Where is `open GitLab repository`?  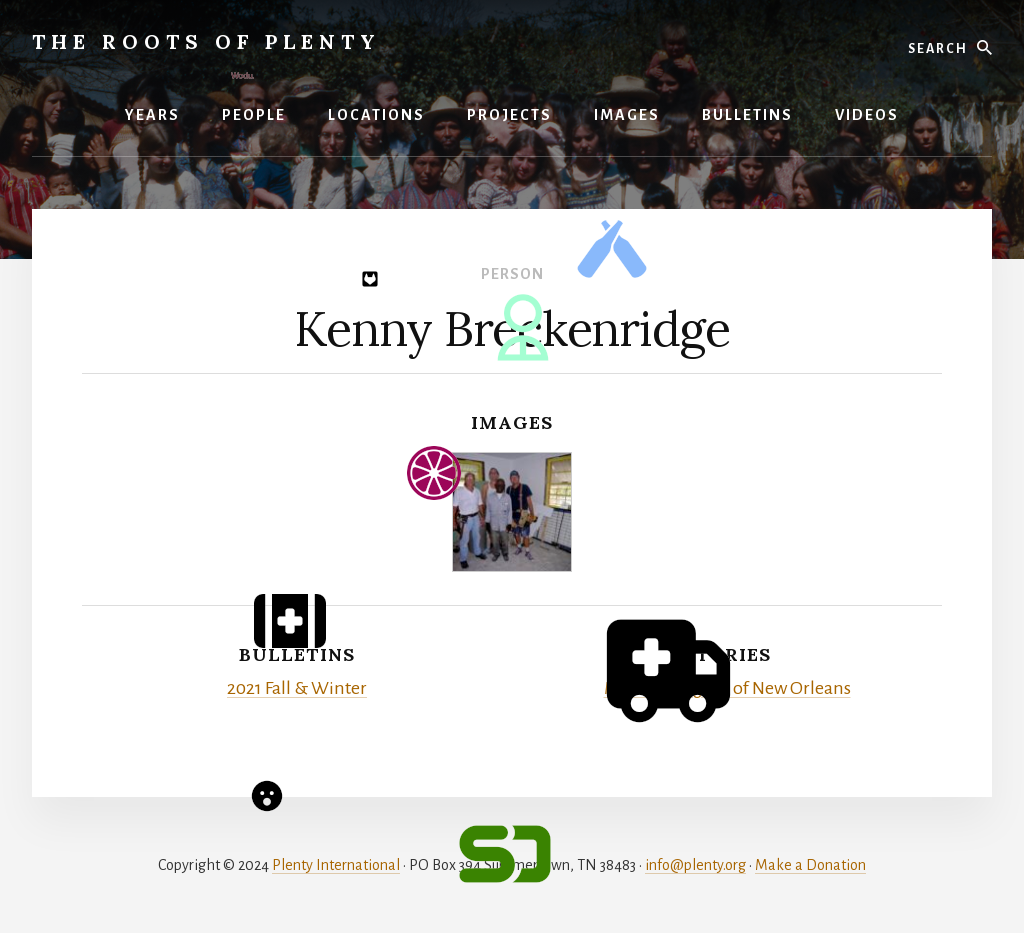 open GitLab repository is located at coordinates (370, 279).